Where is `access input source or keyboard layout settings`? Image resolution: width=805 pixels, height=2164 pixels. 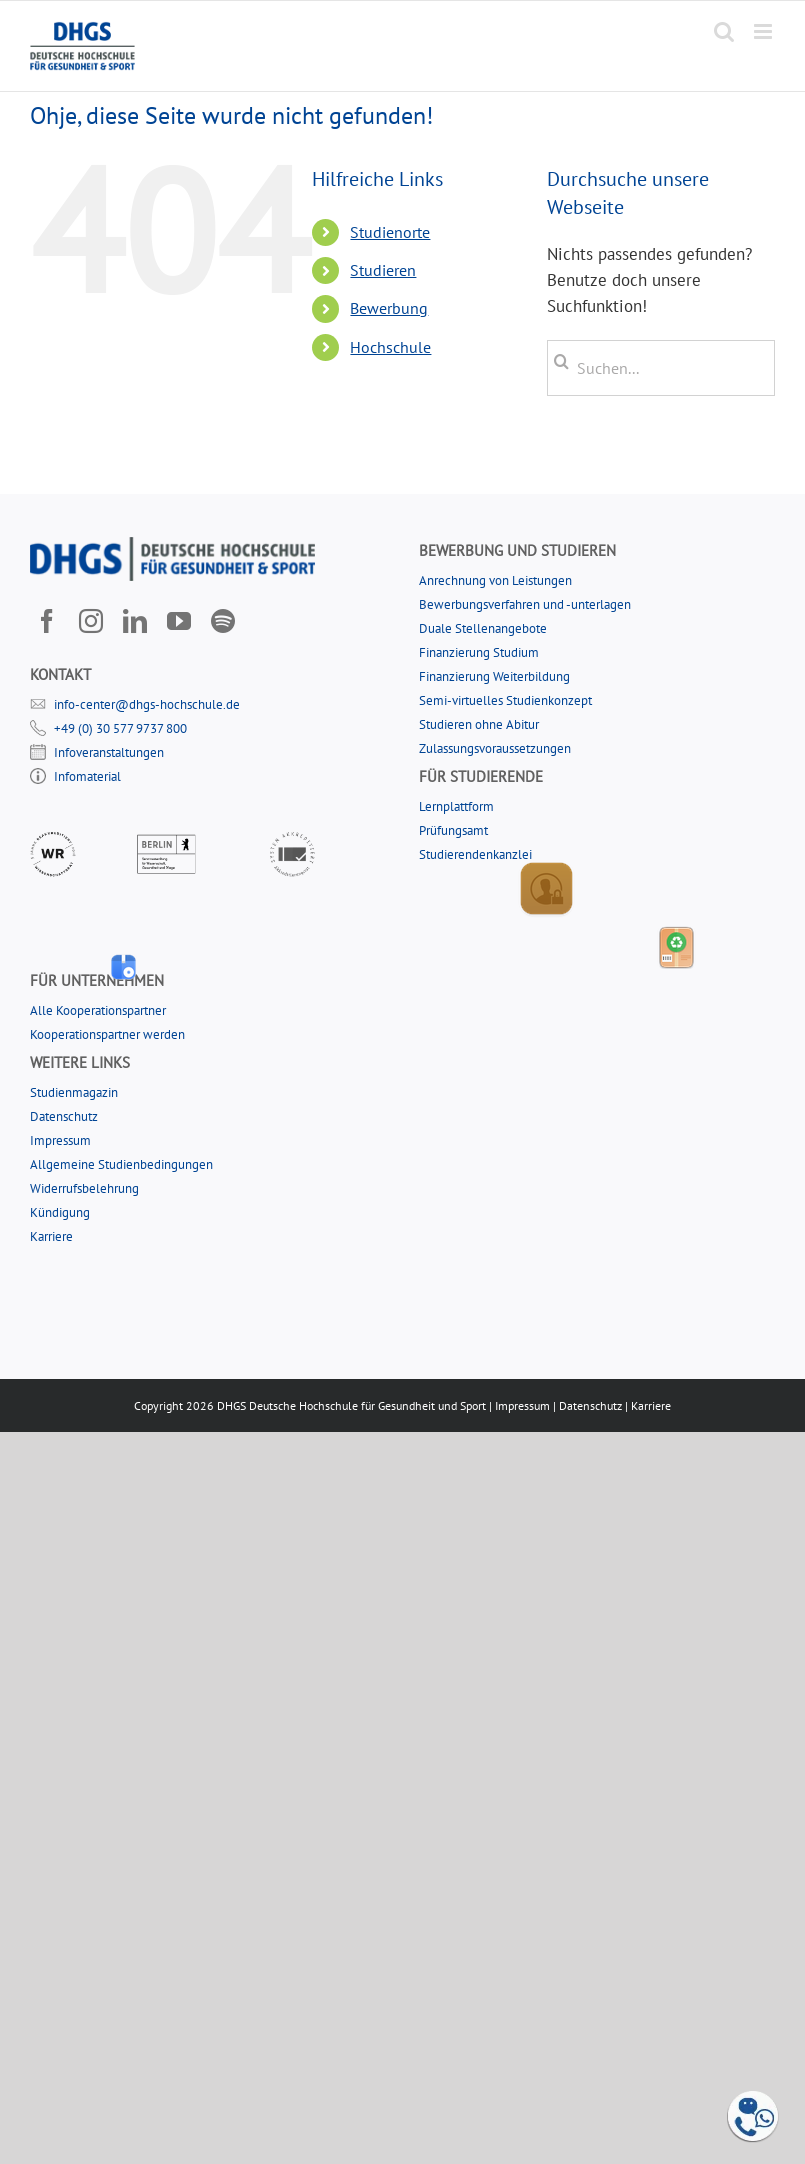
access input source or keyboard layout settings is located at coordinates (123, 967).